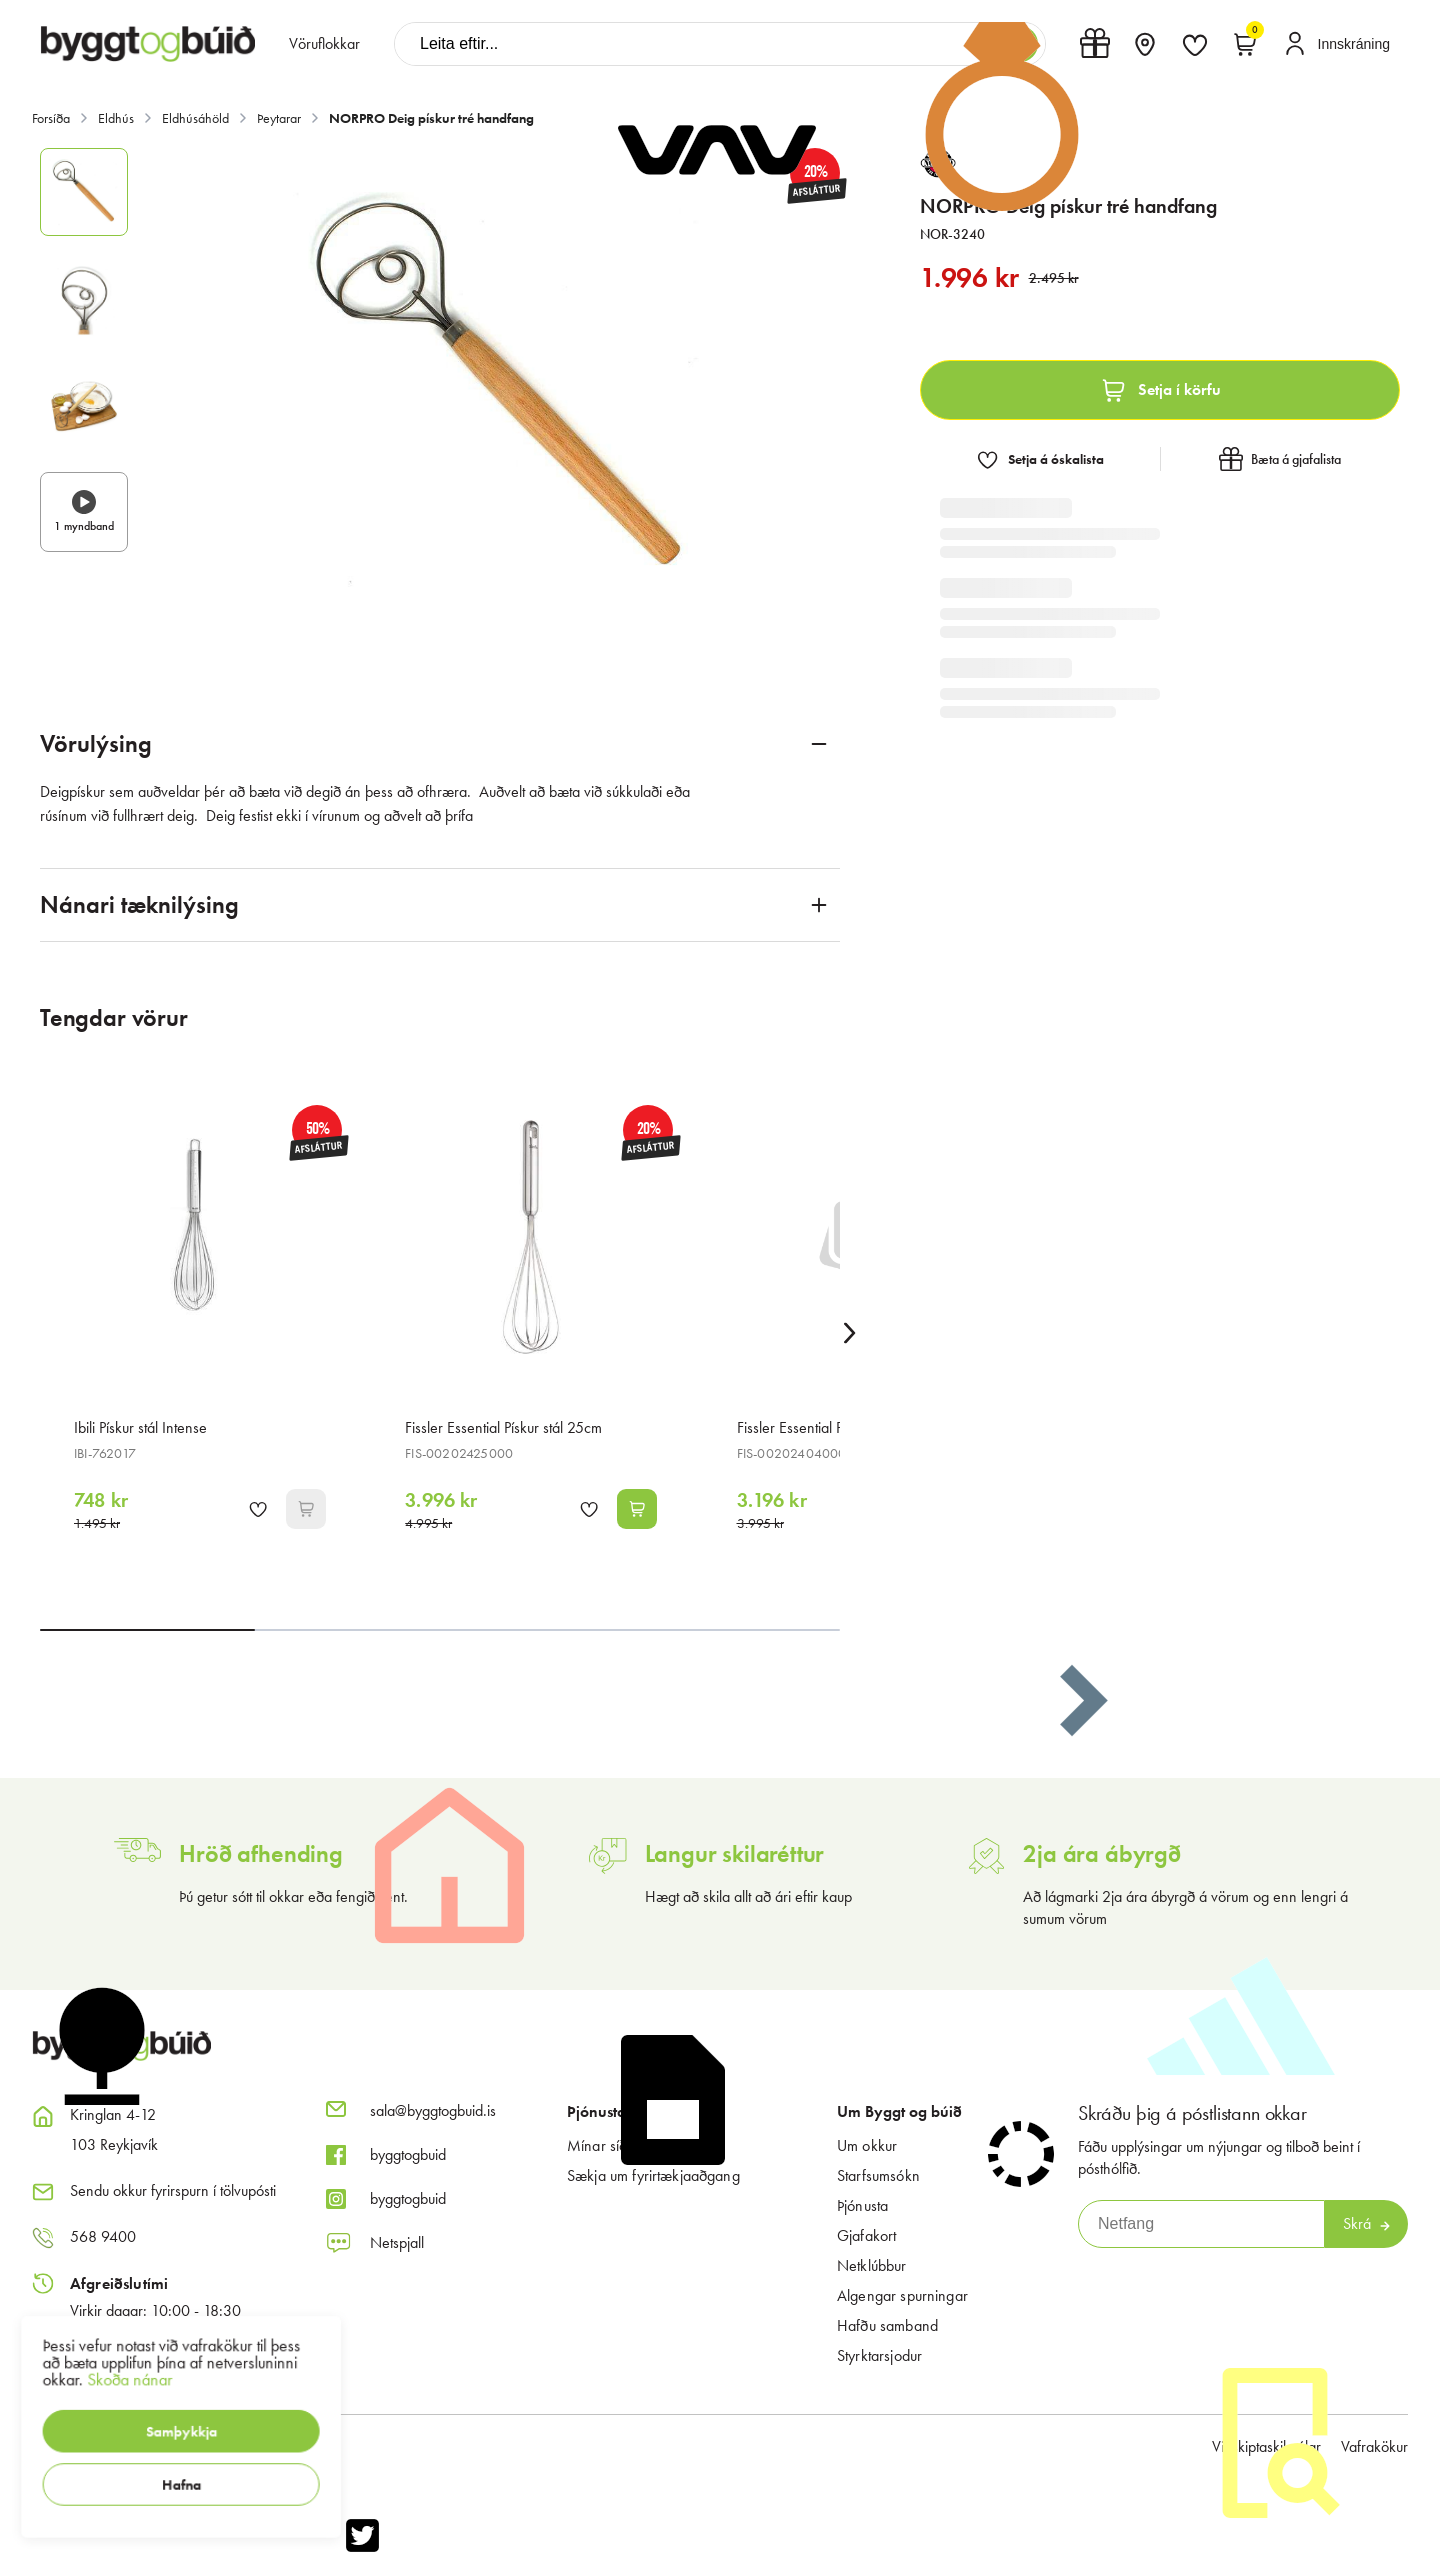 The image size is (1440, 2559). What do you see at coordinates (1082, 1700) in the screenshot?
I see `expand a collapsible menu or section` at bounding box center [1082, 1700].